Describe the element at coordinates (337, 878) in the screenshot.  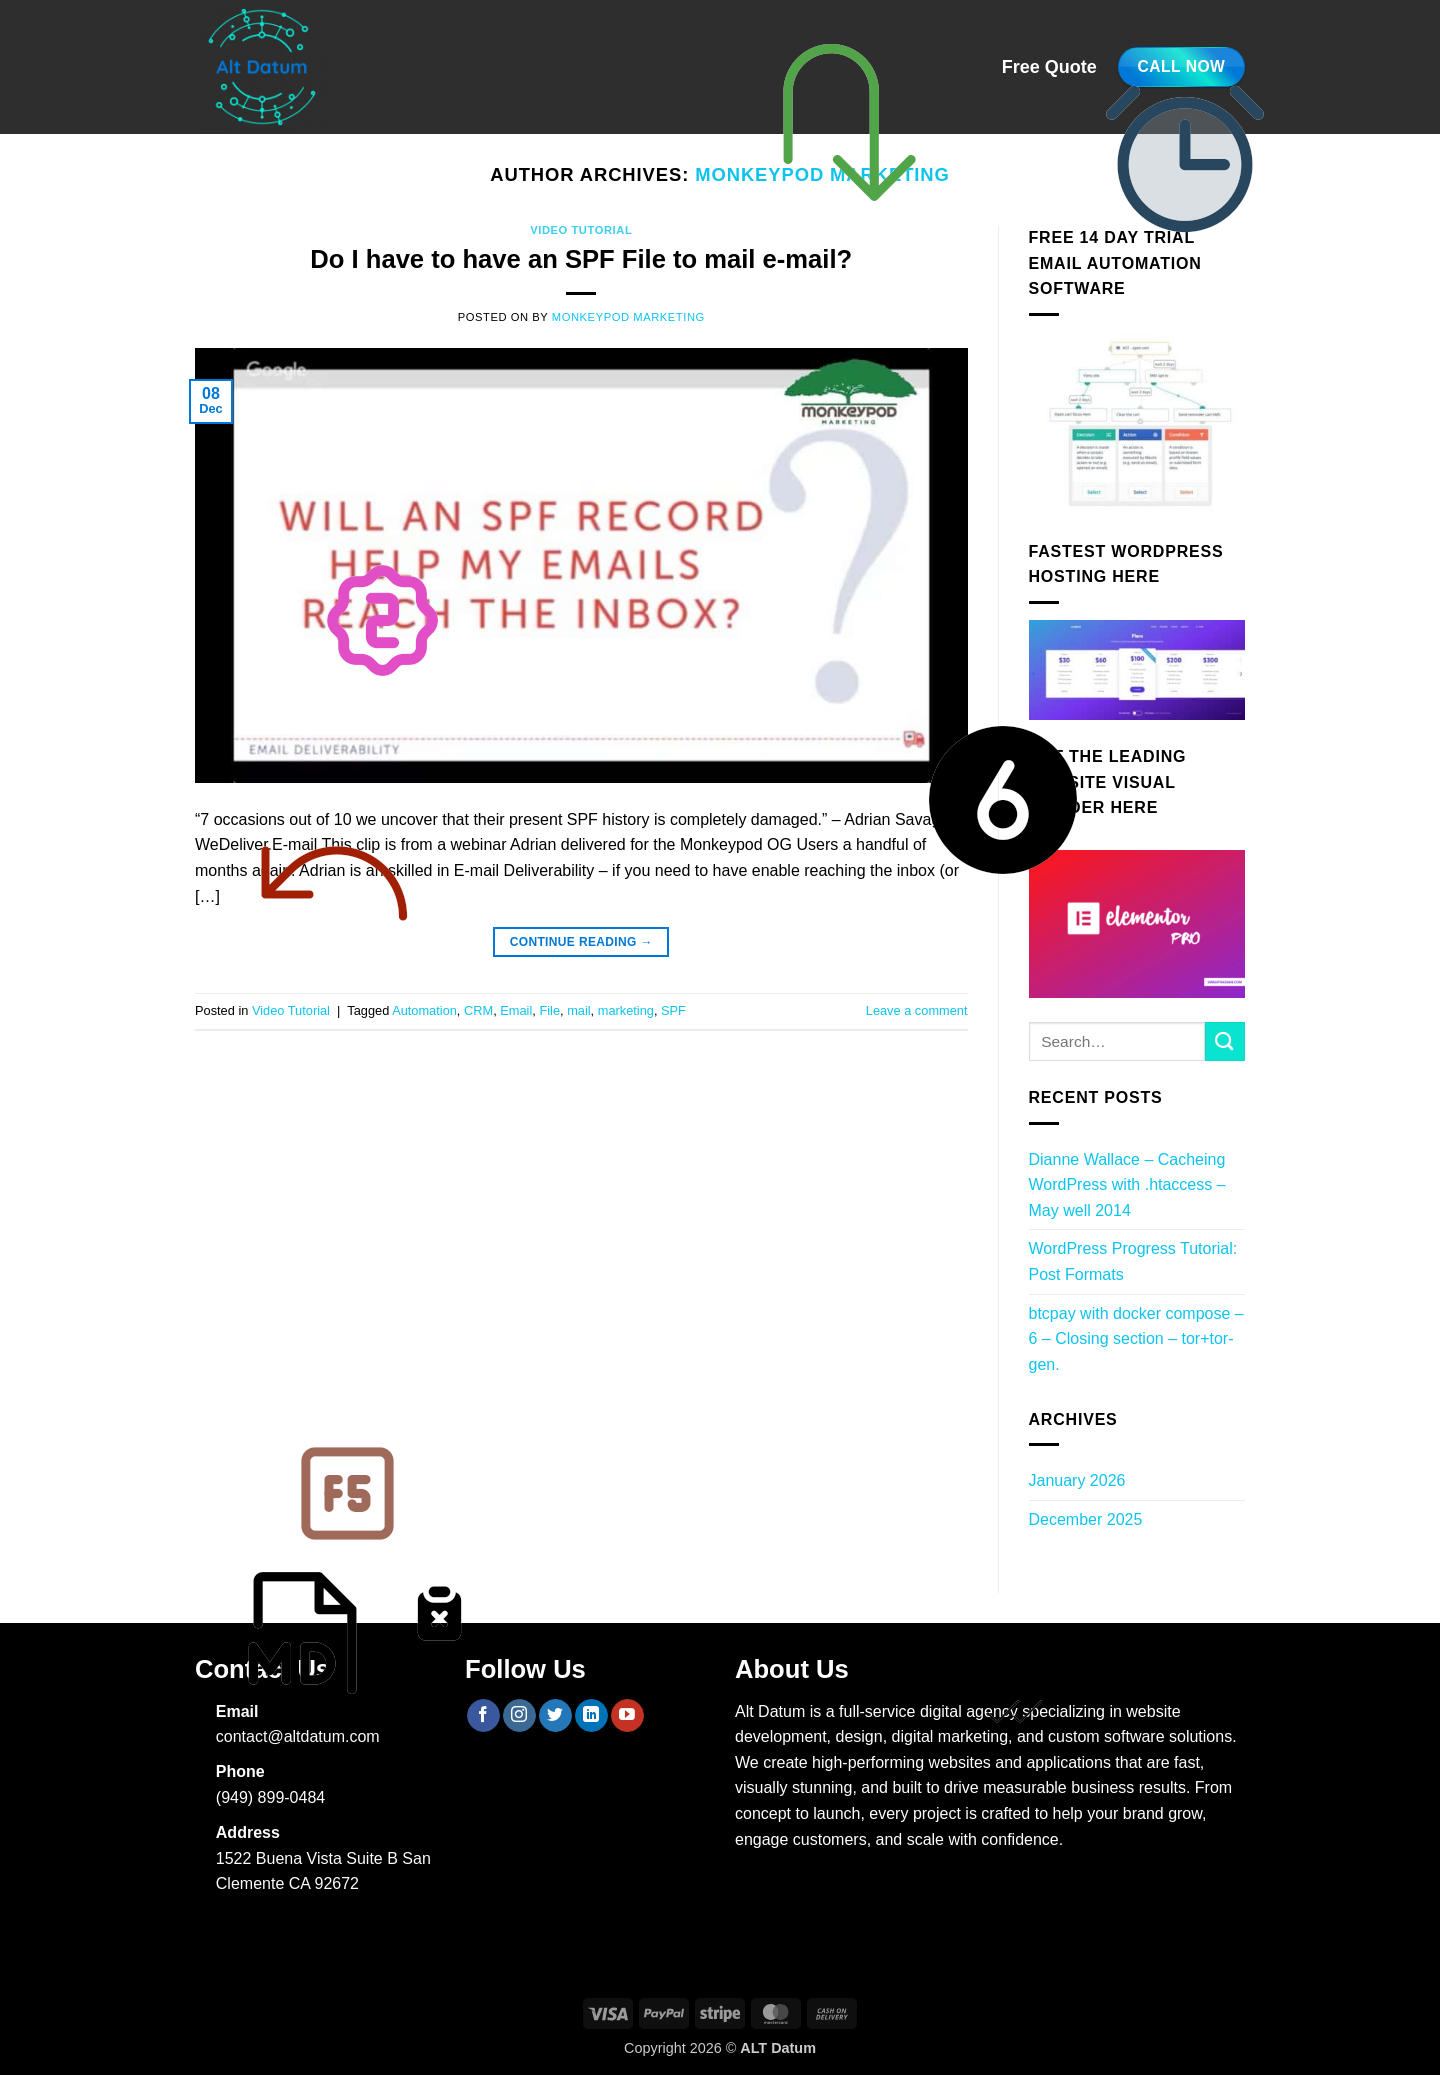
I see `undo previous action` at that location.